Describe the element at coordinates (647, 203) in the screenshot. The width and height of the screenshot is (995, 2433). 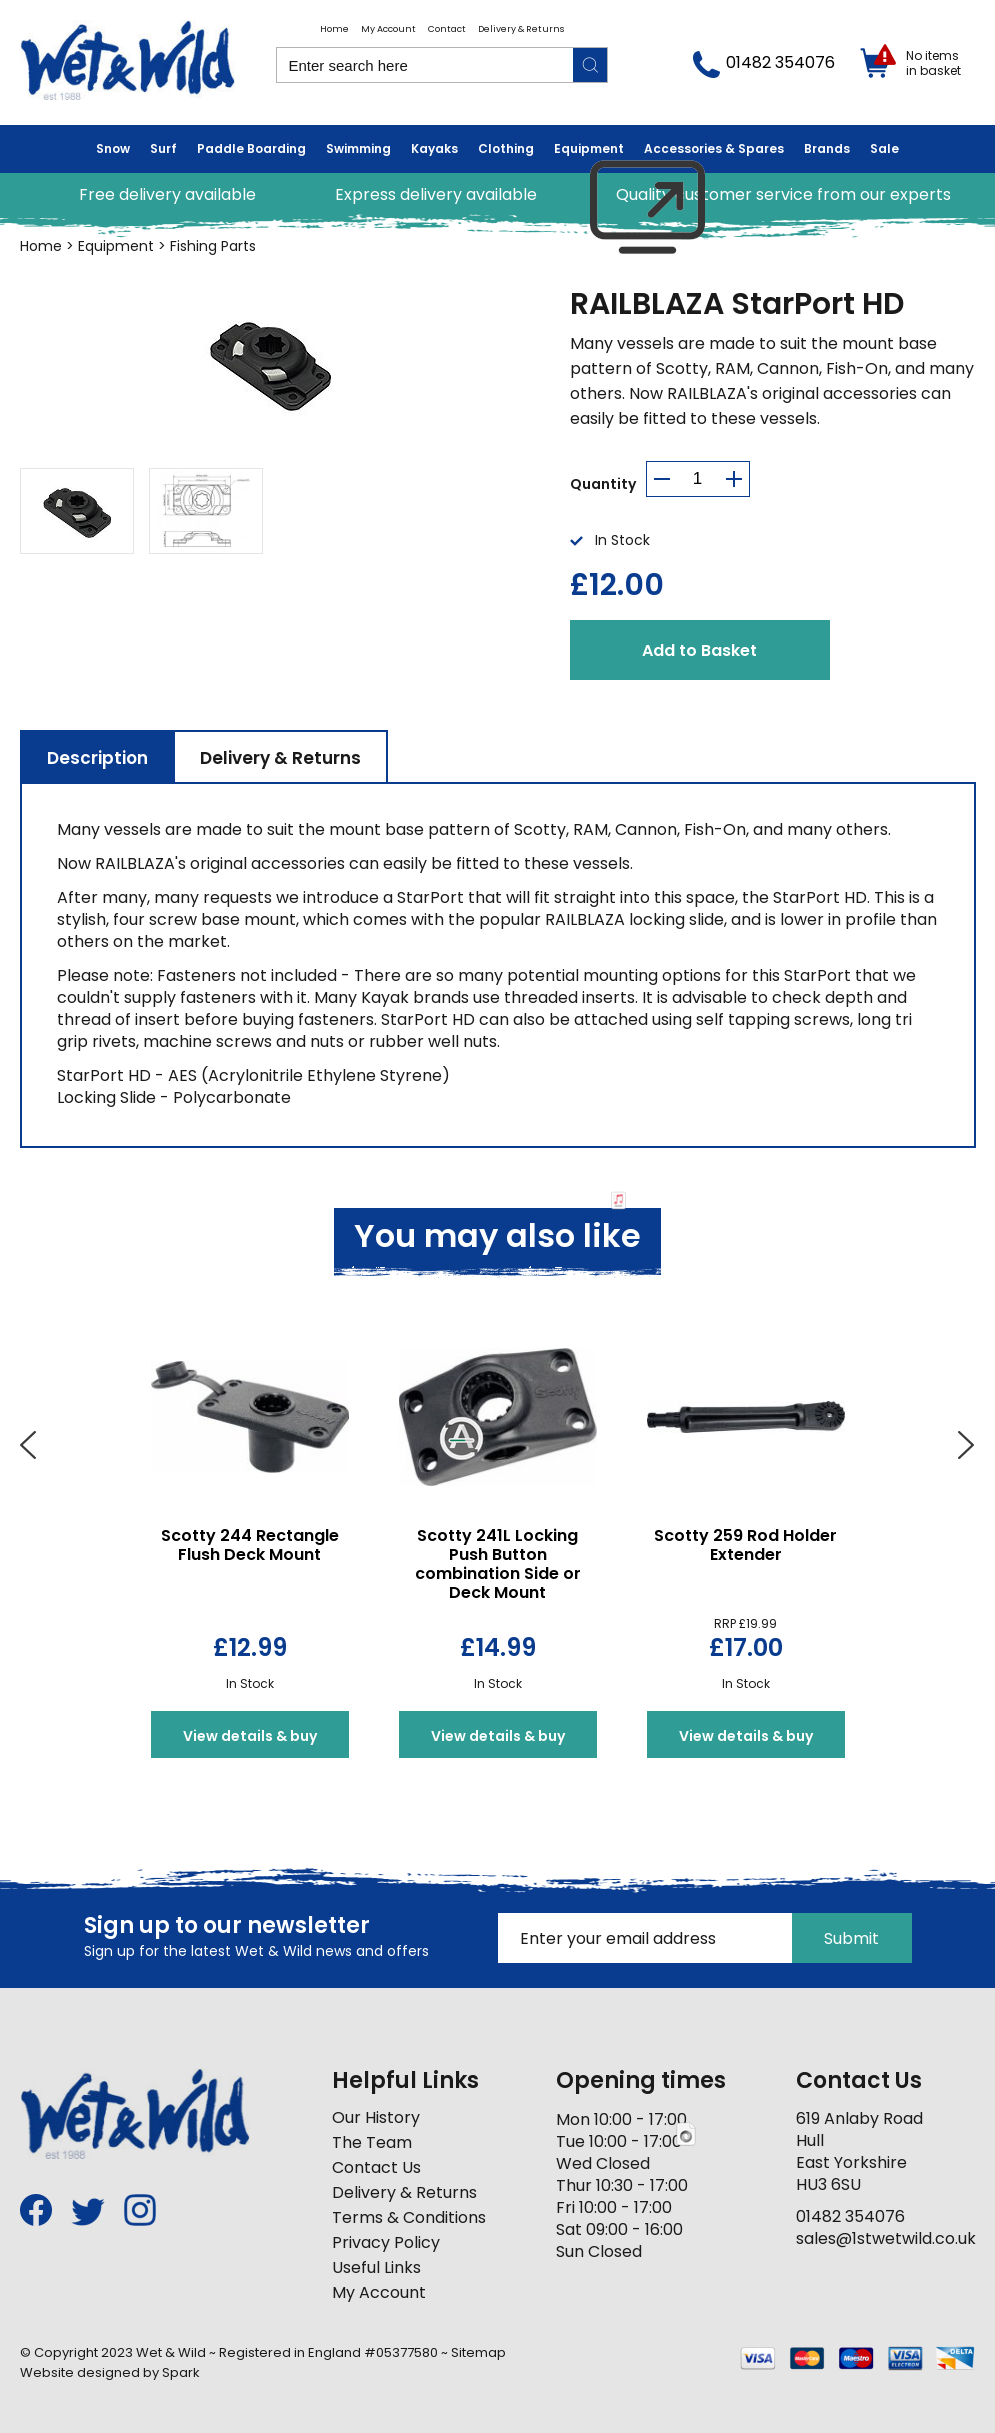
I see `access desktop sharing settings` at that location.